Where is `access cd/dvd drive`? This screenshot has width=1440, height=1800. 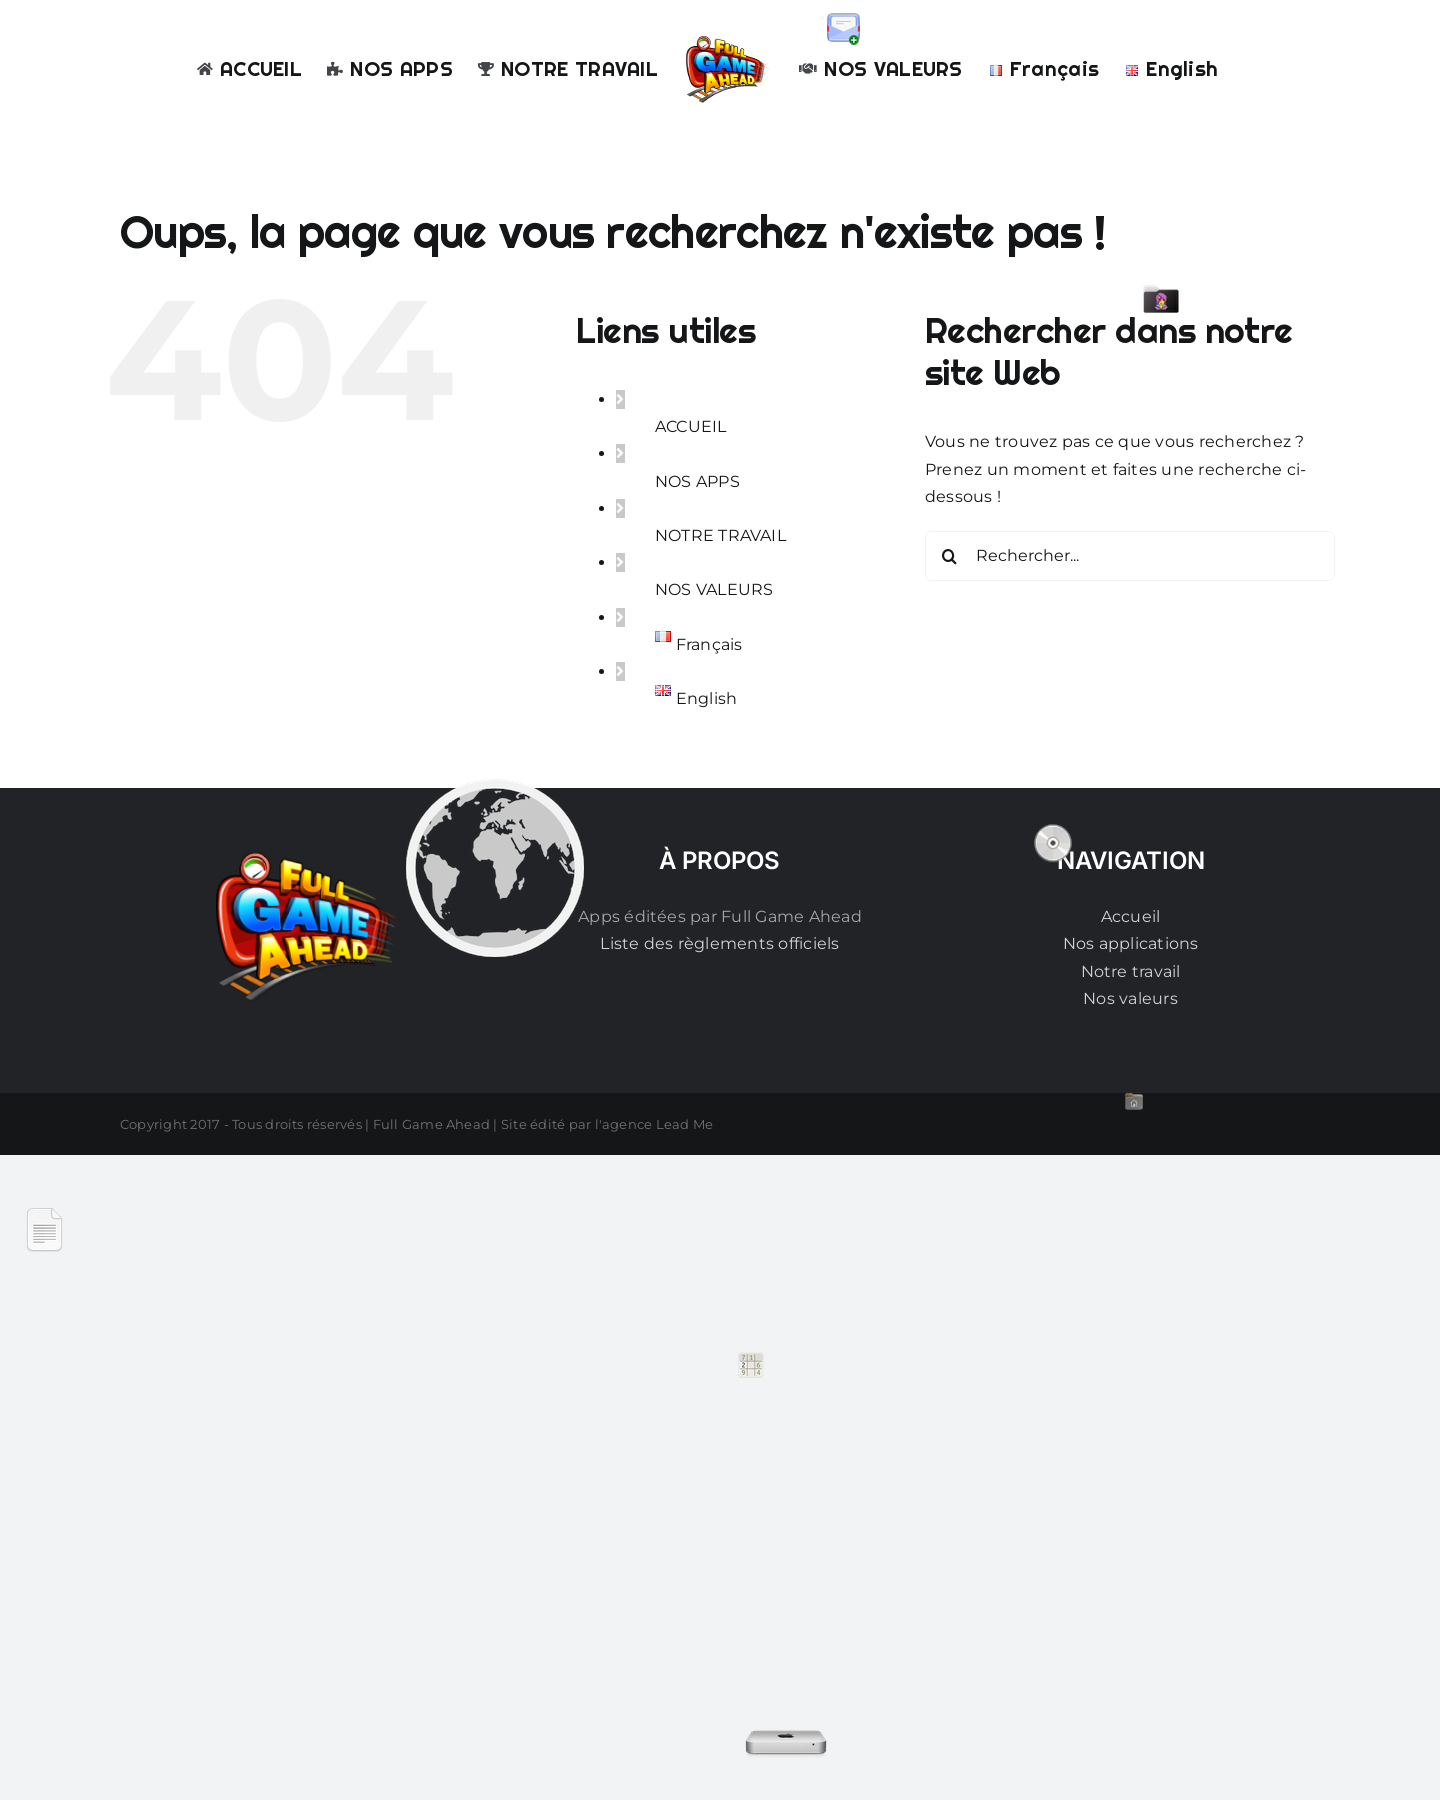 access cd/dvd drive is located at coordinates (1053, 843).